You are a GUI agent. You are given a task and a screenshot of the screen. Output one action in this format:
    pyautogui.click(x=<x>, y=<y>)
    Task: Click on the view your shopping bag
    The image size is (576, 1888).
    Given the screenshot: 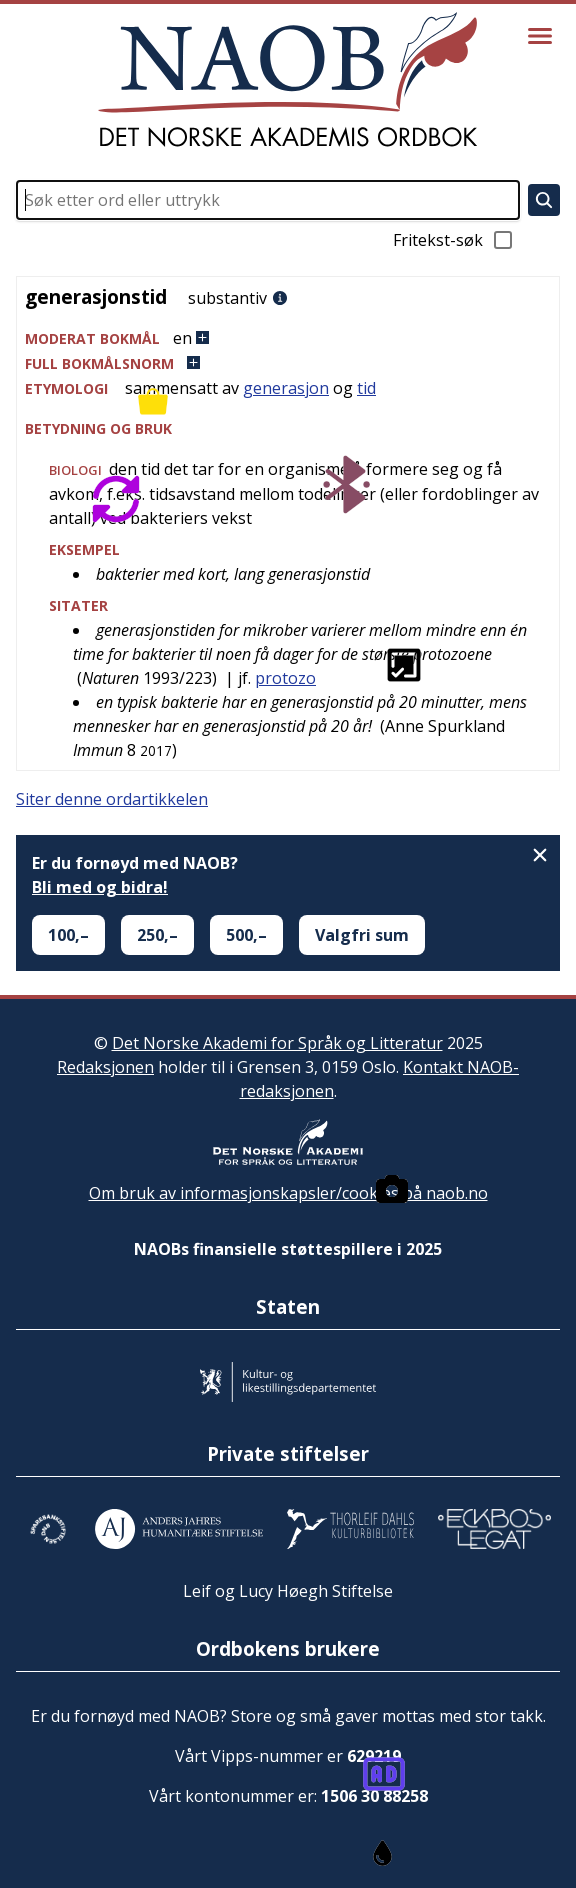 What is the action you would take?
    pyautogui.click(x=153, y=403)
    